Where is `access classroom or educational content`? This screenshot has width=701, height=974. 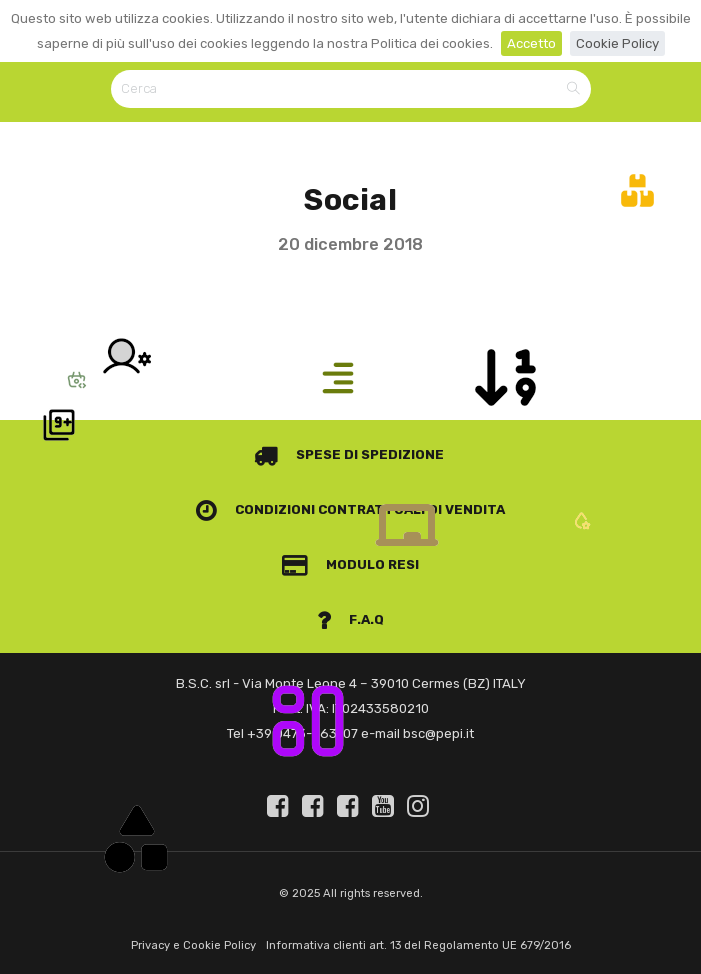 access classroom or educational content is located at coordinates (407, 525).